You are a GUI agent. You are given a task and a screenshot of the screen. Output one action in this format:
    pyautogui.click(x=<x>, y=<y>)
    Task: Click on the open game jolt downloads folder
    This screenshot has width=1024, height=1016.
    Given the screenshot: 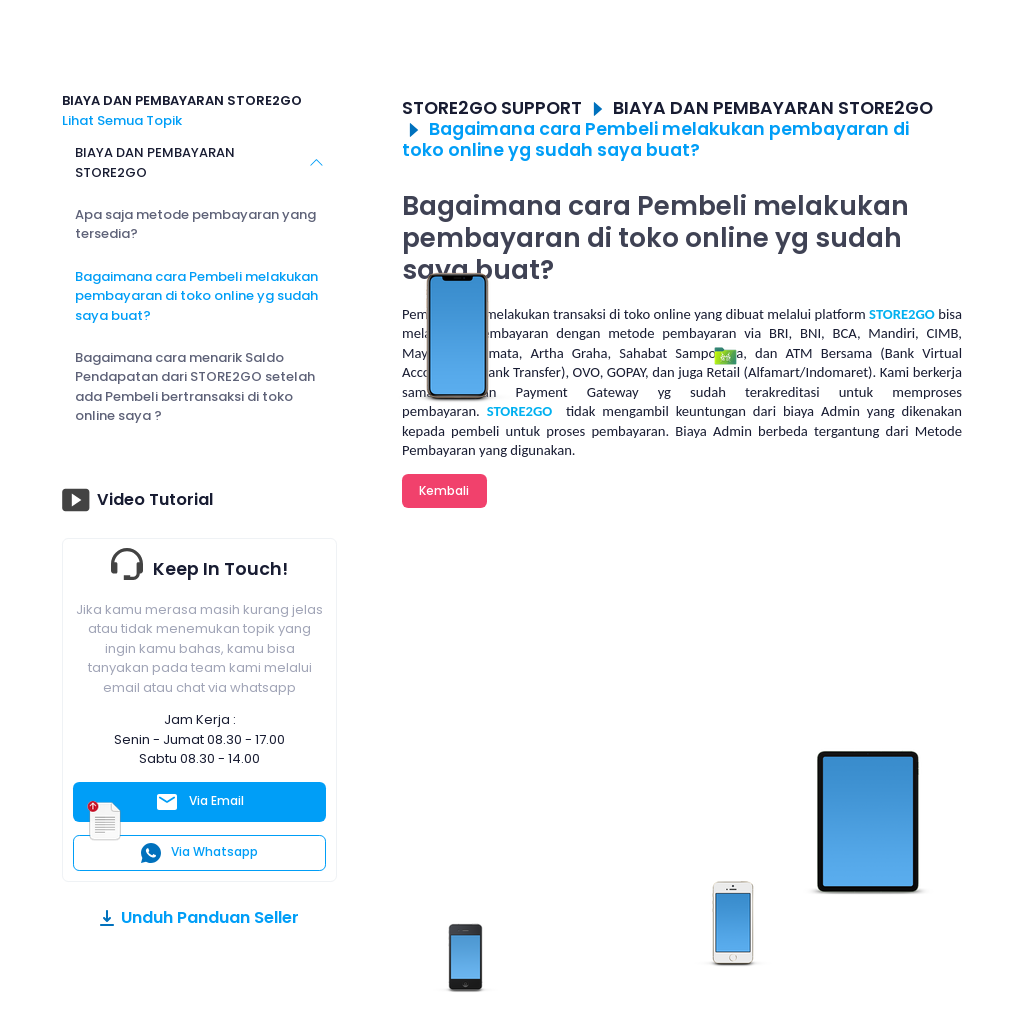 What is the action you would take?
    pyautogui.click(x=725, y=356)
    